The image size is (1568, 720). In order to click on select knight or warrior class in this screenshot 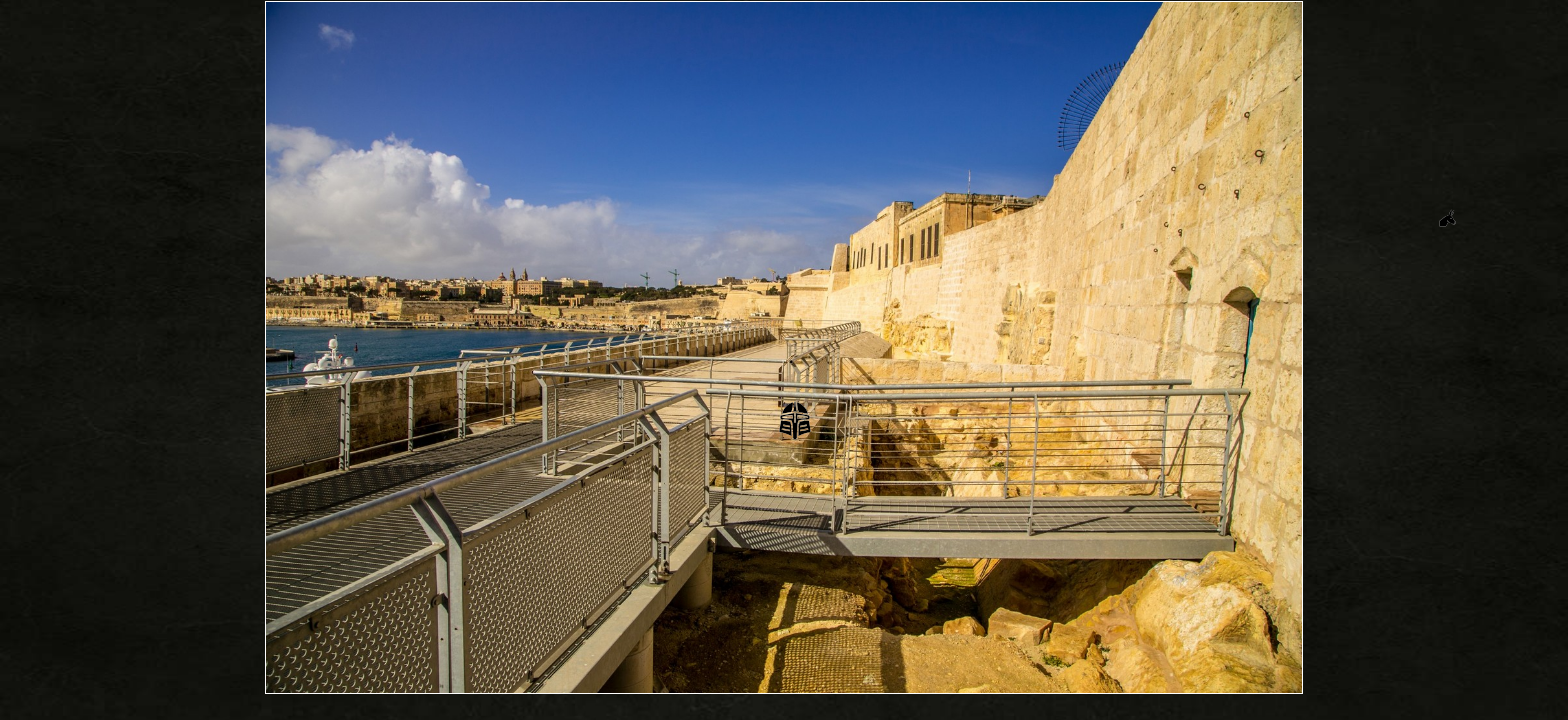, I will do `click(795, 420)`.